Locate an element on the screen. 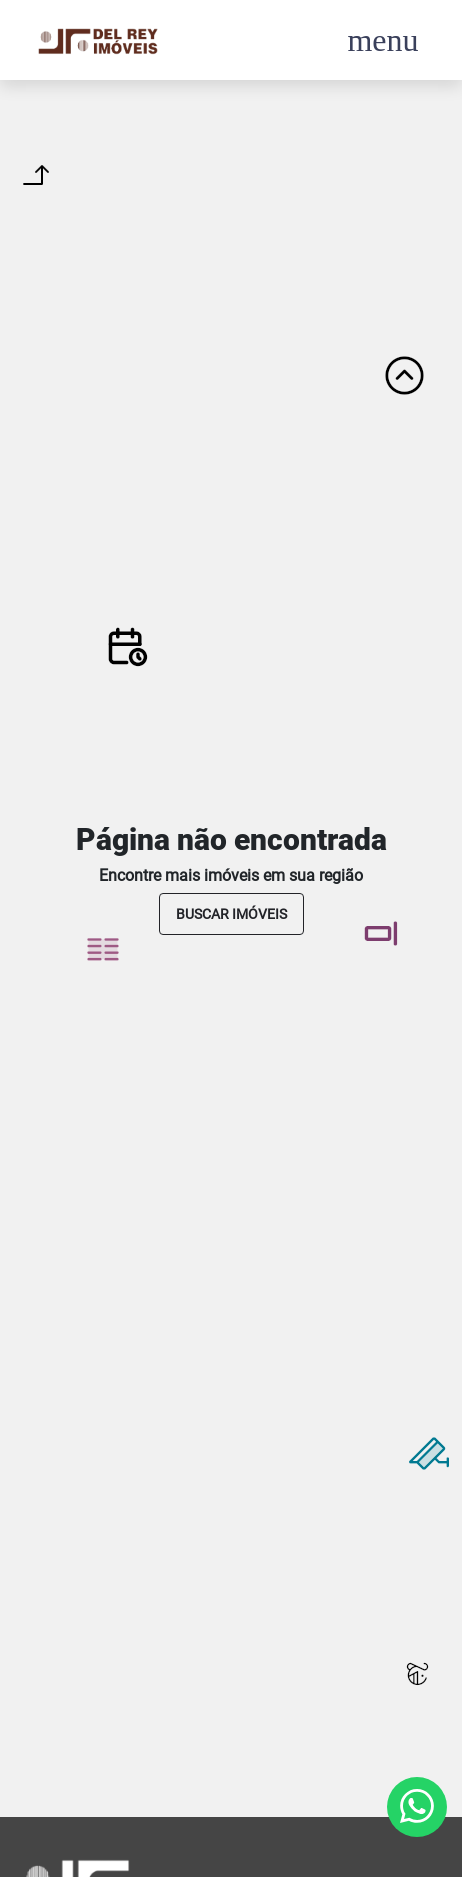 The height and width of the screenshot is (1877, 462). view scheduled events with time details is located at coordinates (127, 646).